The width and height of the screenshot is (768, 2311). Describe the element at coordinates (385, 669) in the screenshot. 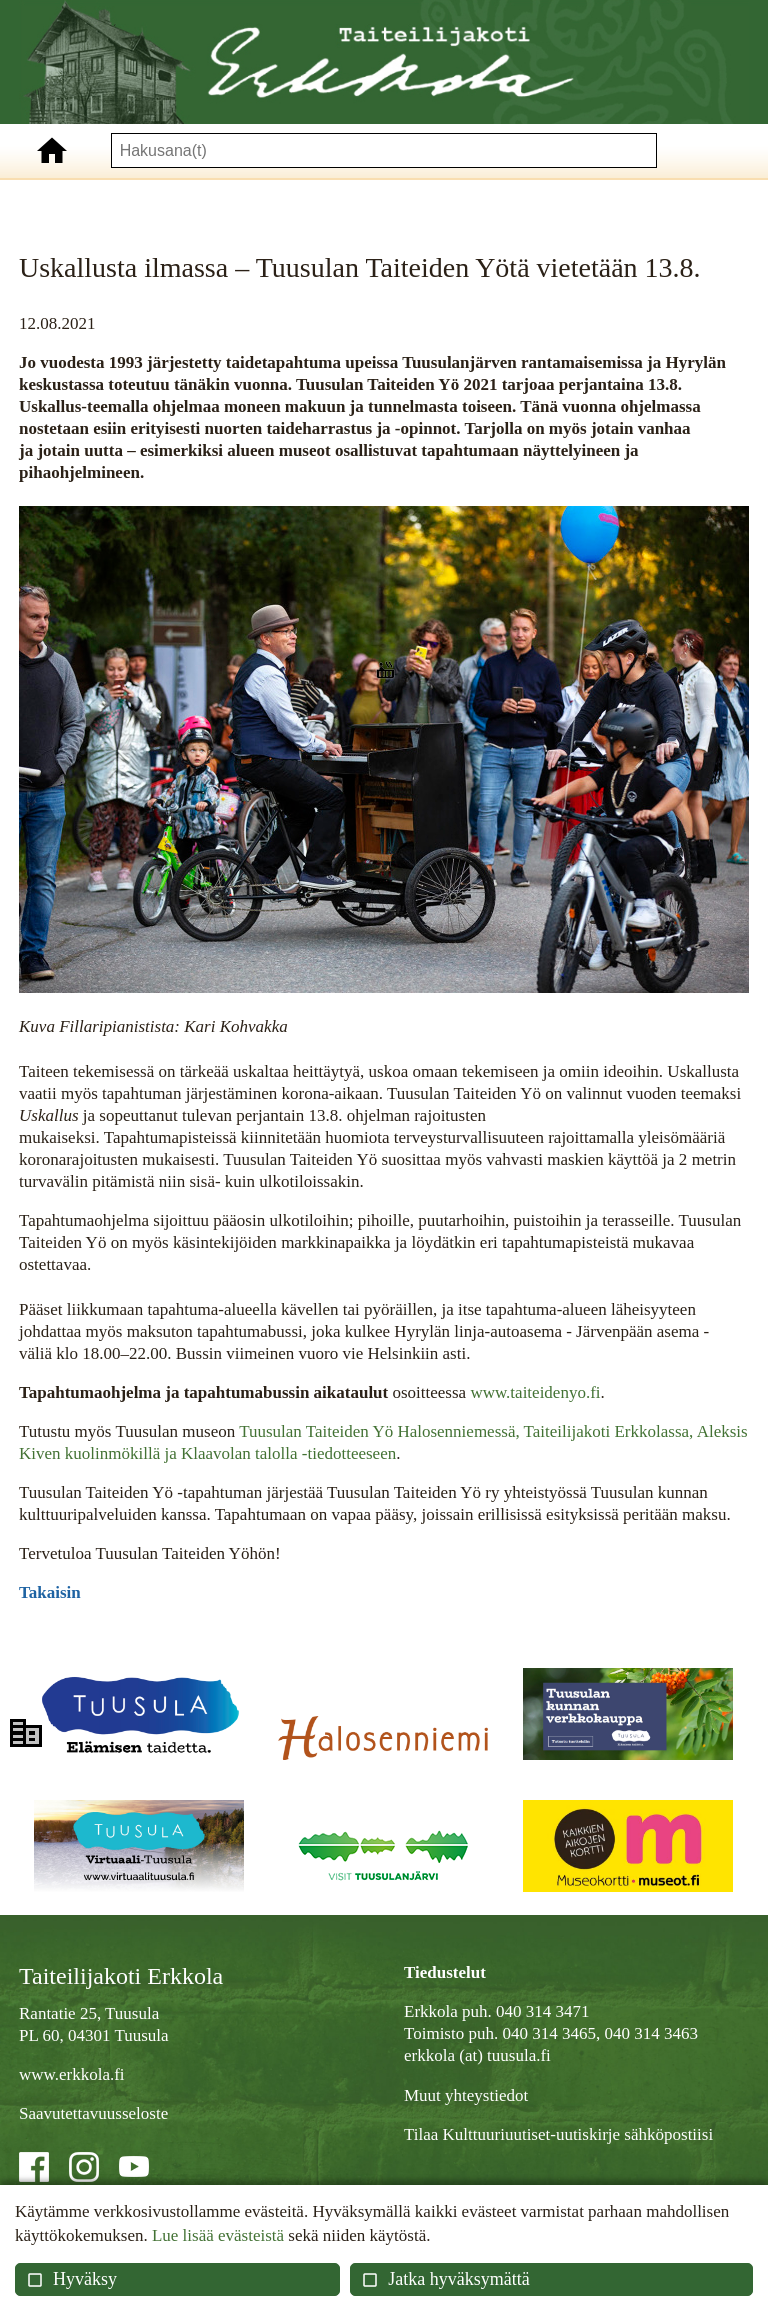

I see `view hot tub or spa amenities` at that location.